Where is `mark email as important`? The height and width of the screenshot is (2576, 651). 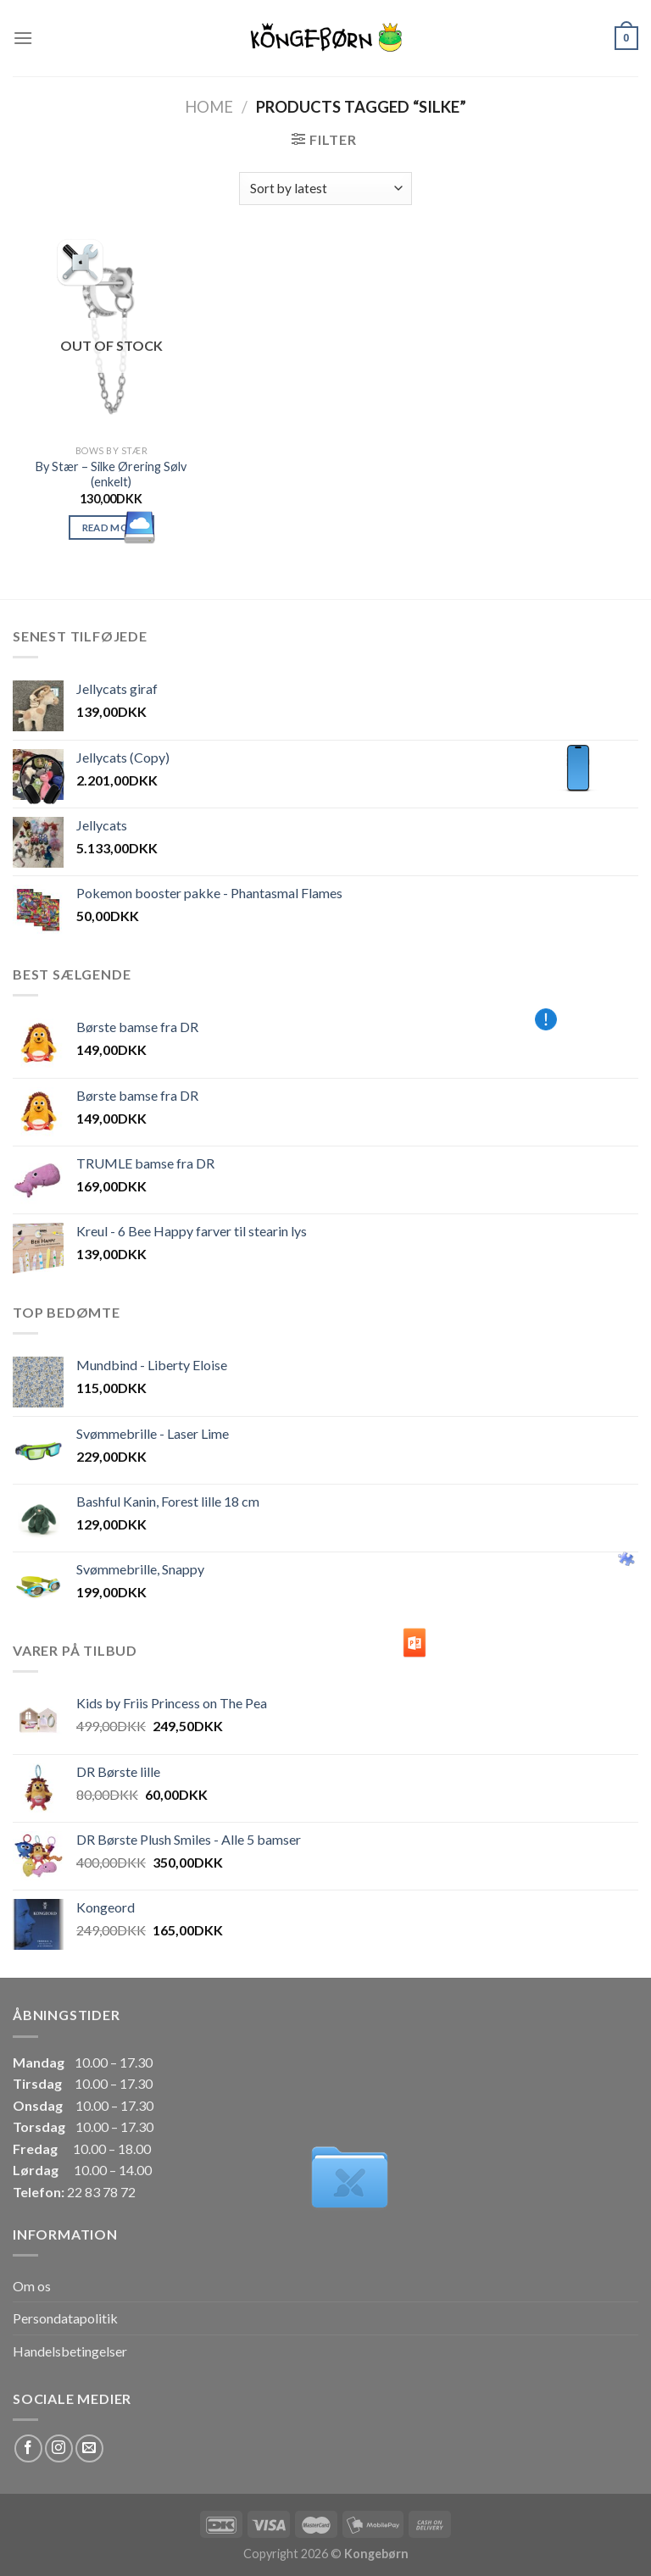 mark email as important is located at coordinates (546, 1019).